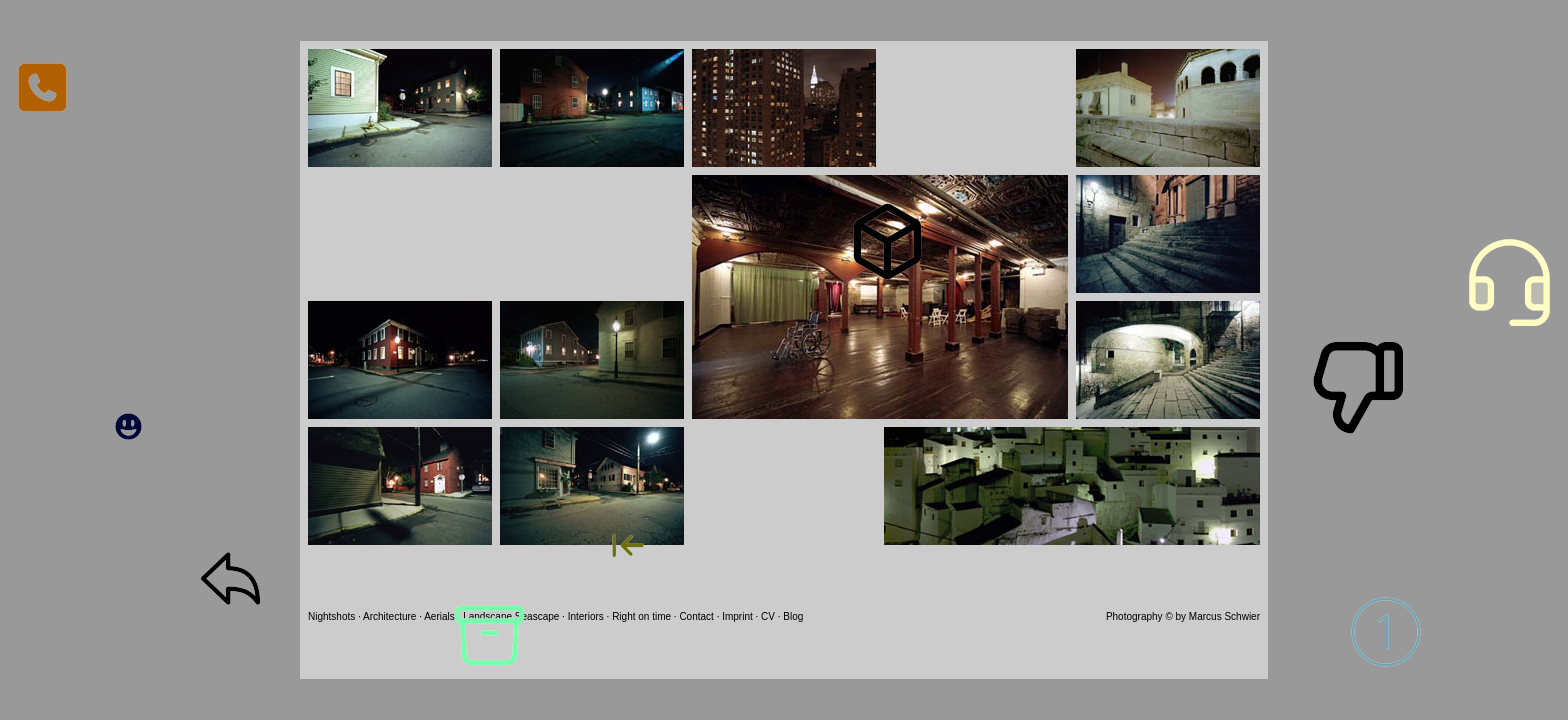  What do you see at coordinates (1509, 279) in the screenshot?
I see `contact customer support` at bounding box center [1509, 279].